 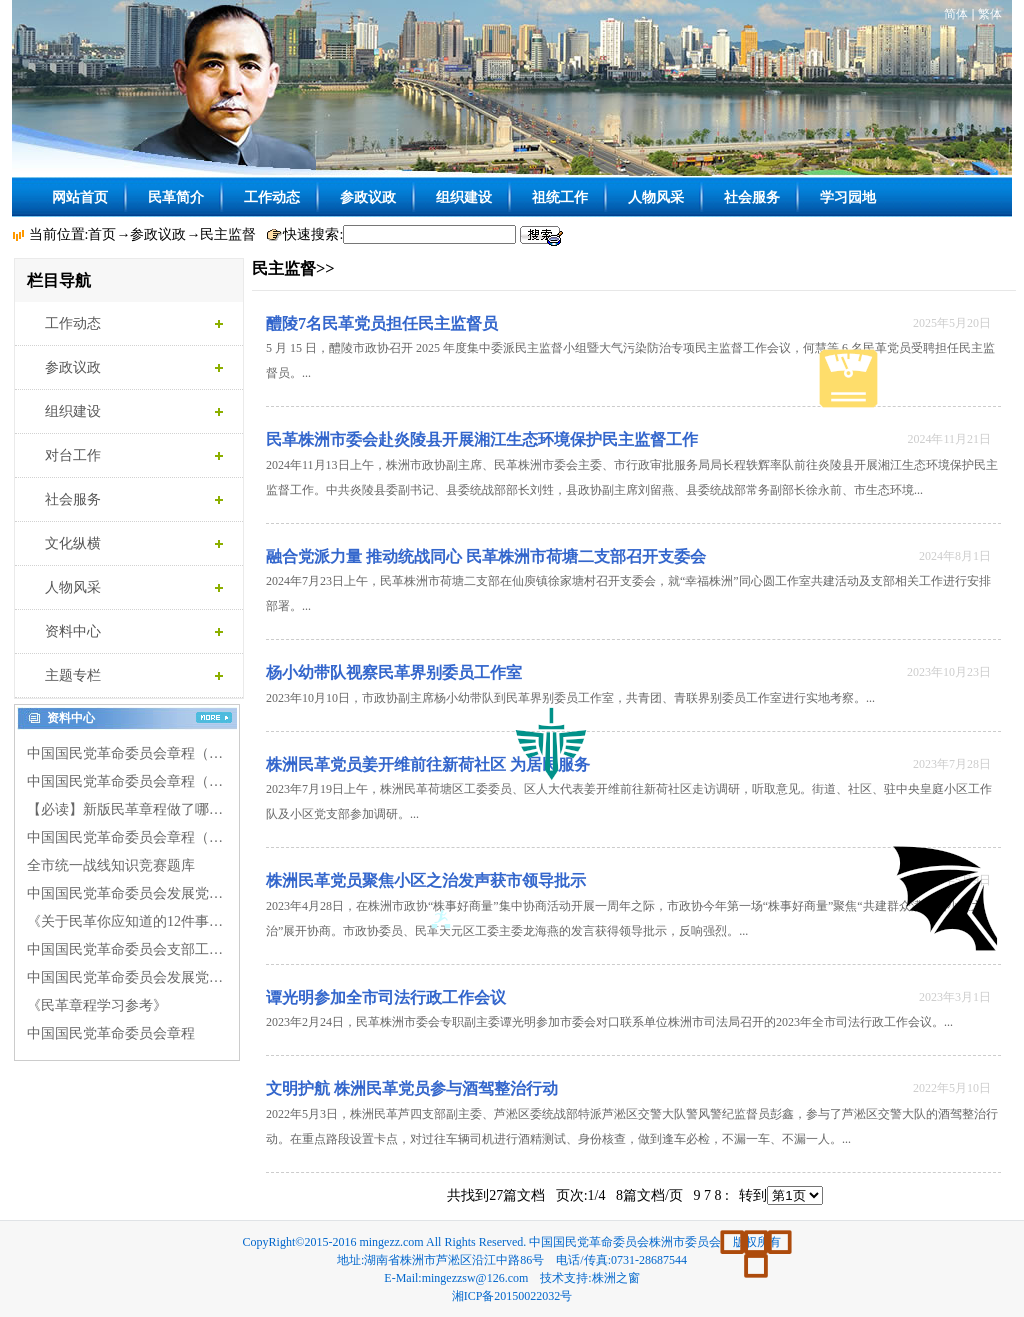 I want to click on jump across platforms or obstacles, so click(x=441, y=919).